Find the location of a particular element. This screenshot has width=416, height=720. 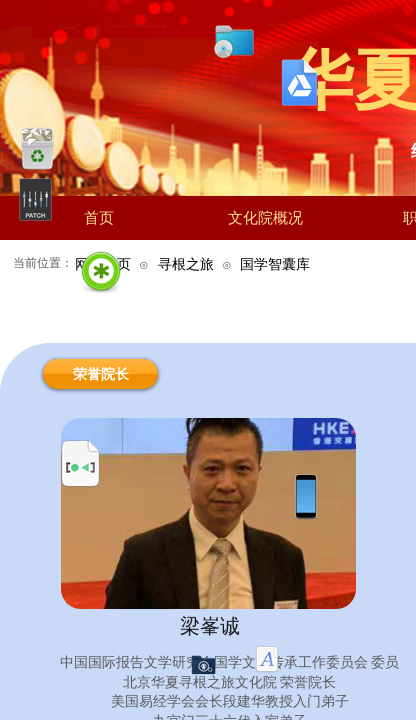

open a font file is located at coordinates (267, 659).